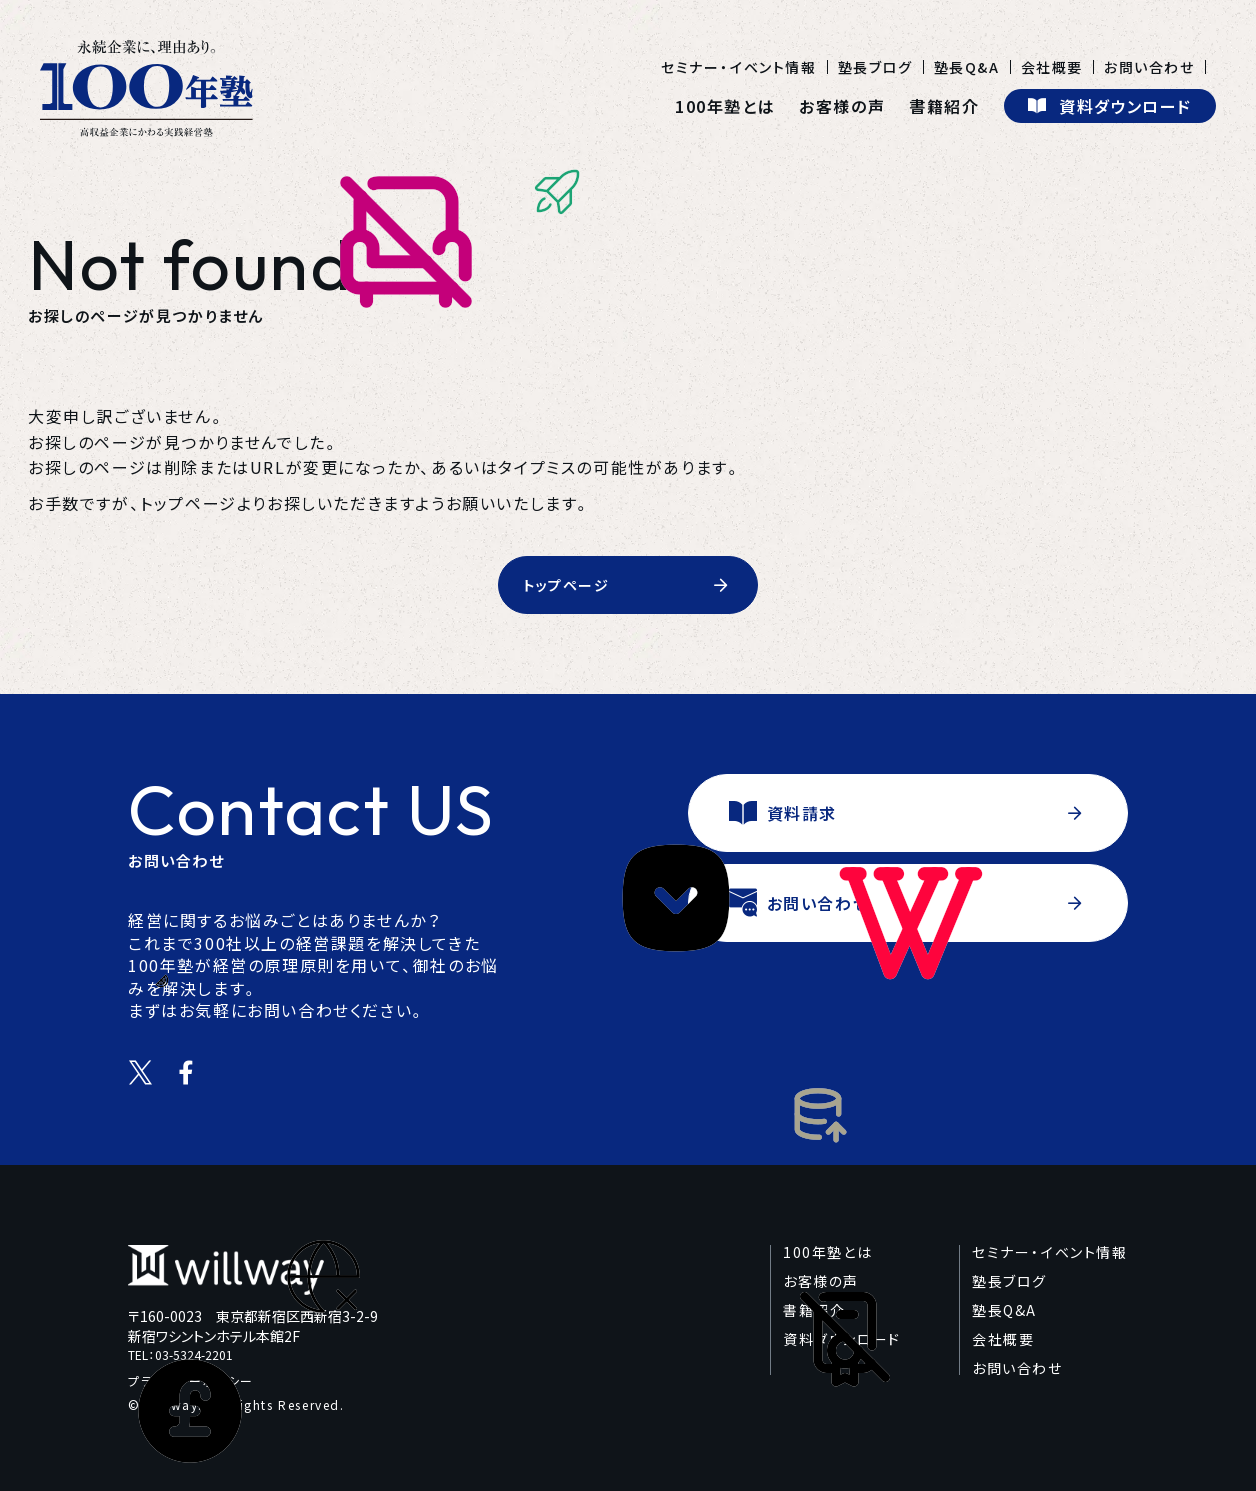 Image resolution: width=1256 pixels, height=1491 pixels. Describe the element at coordinates (406, 242) in the screenshot. I see `seating unavailable` at that location.